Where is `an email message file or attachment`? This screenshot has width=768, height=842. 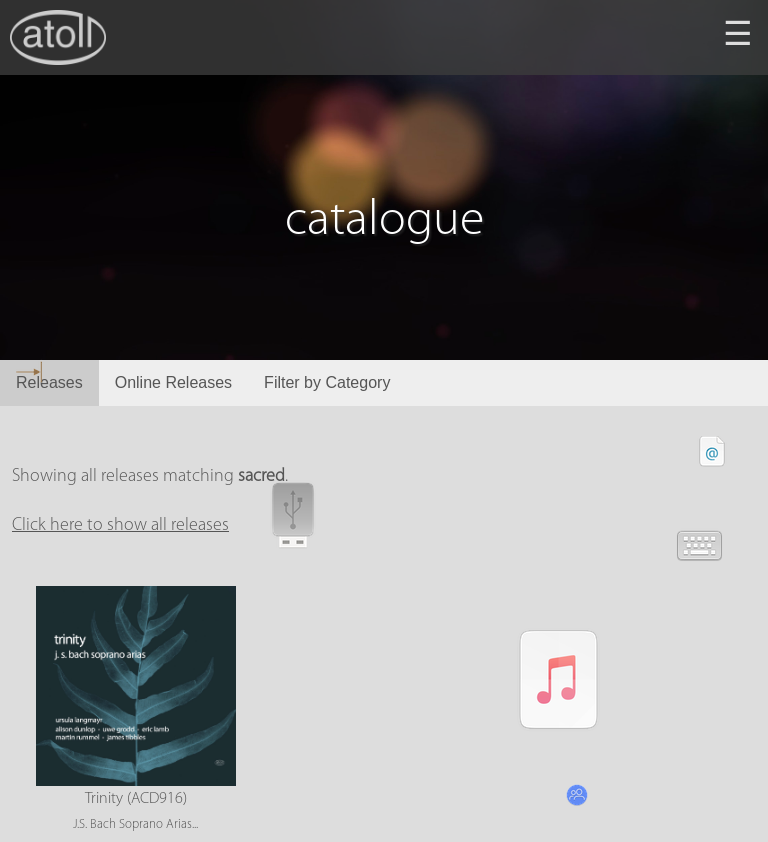 an email message file or attachment is located at coordinates (712, 451).